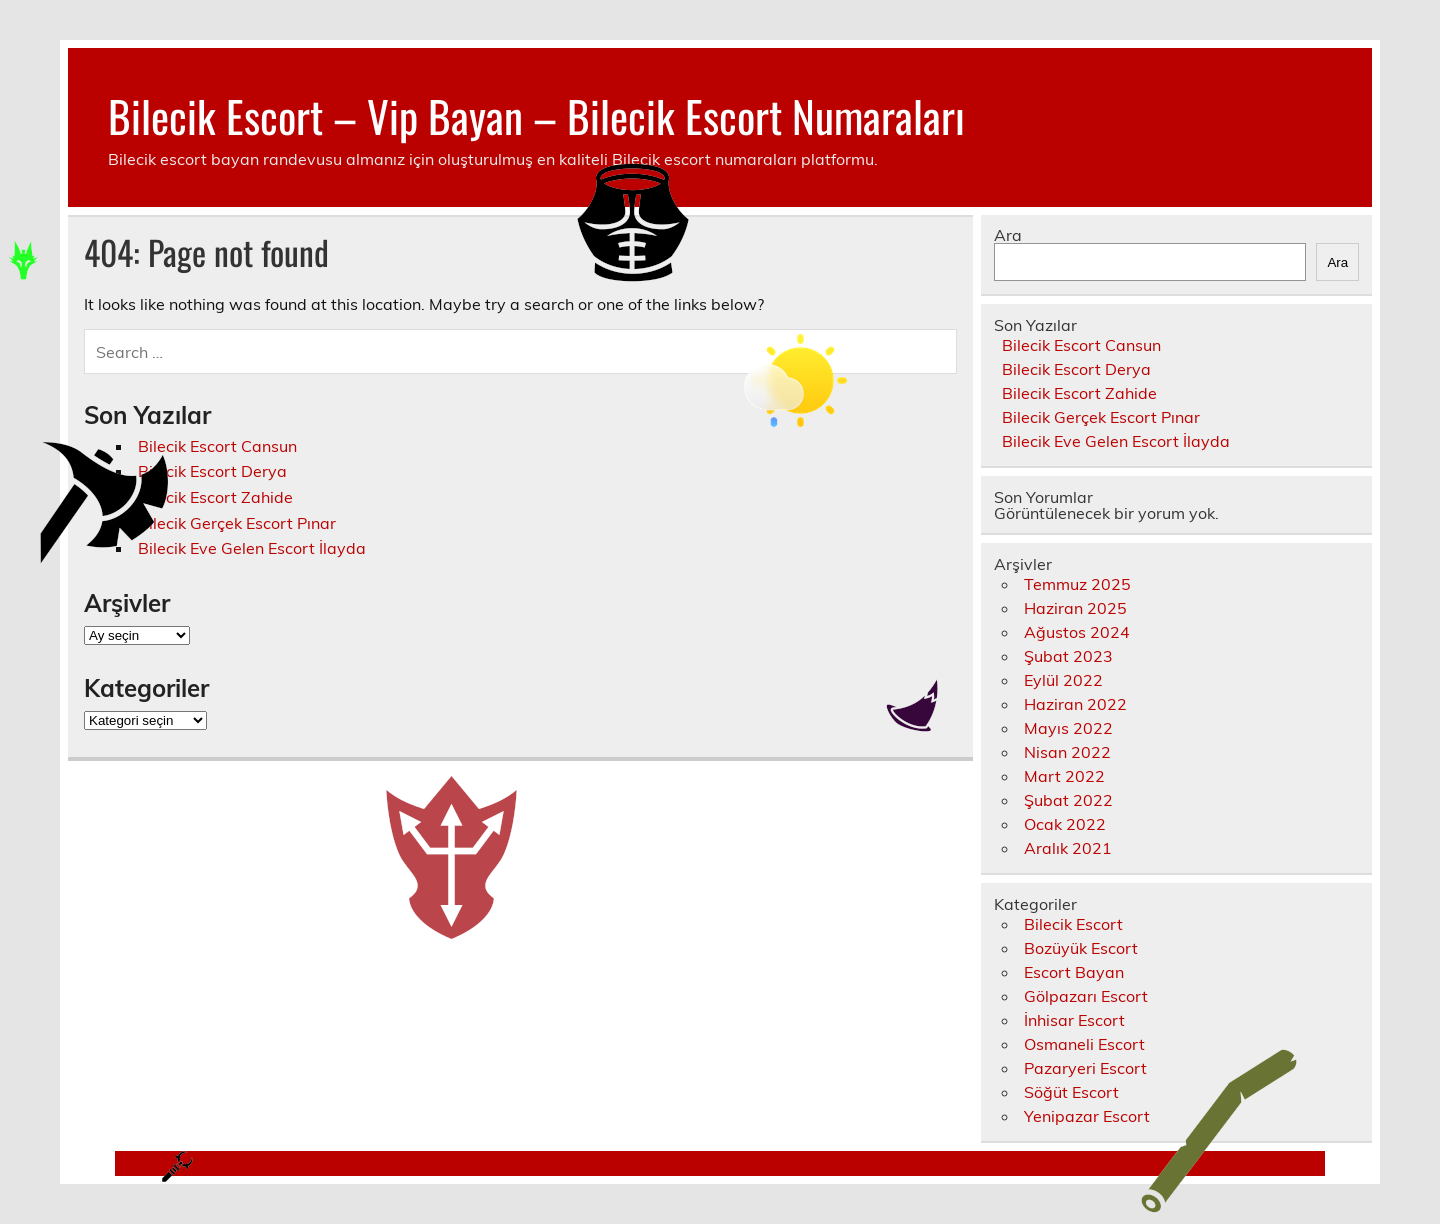  Describe the element at coordinates (177, 1166) in the screenshot. I see `cast a lunar or night-themed spell` at that location.